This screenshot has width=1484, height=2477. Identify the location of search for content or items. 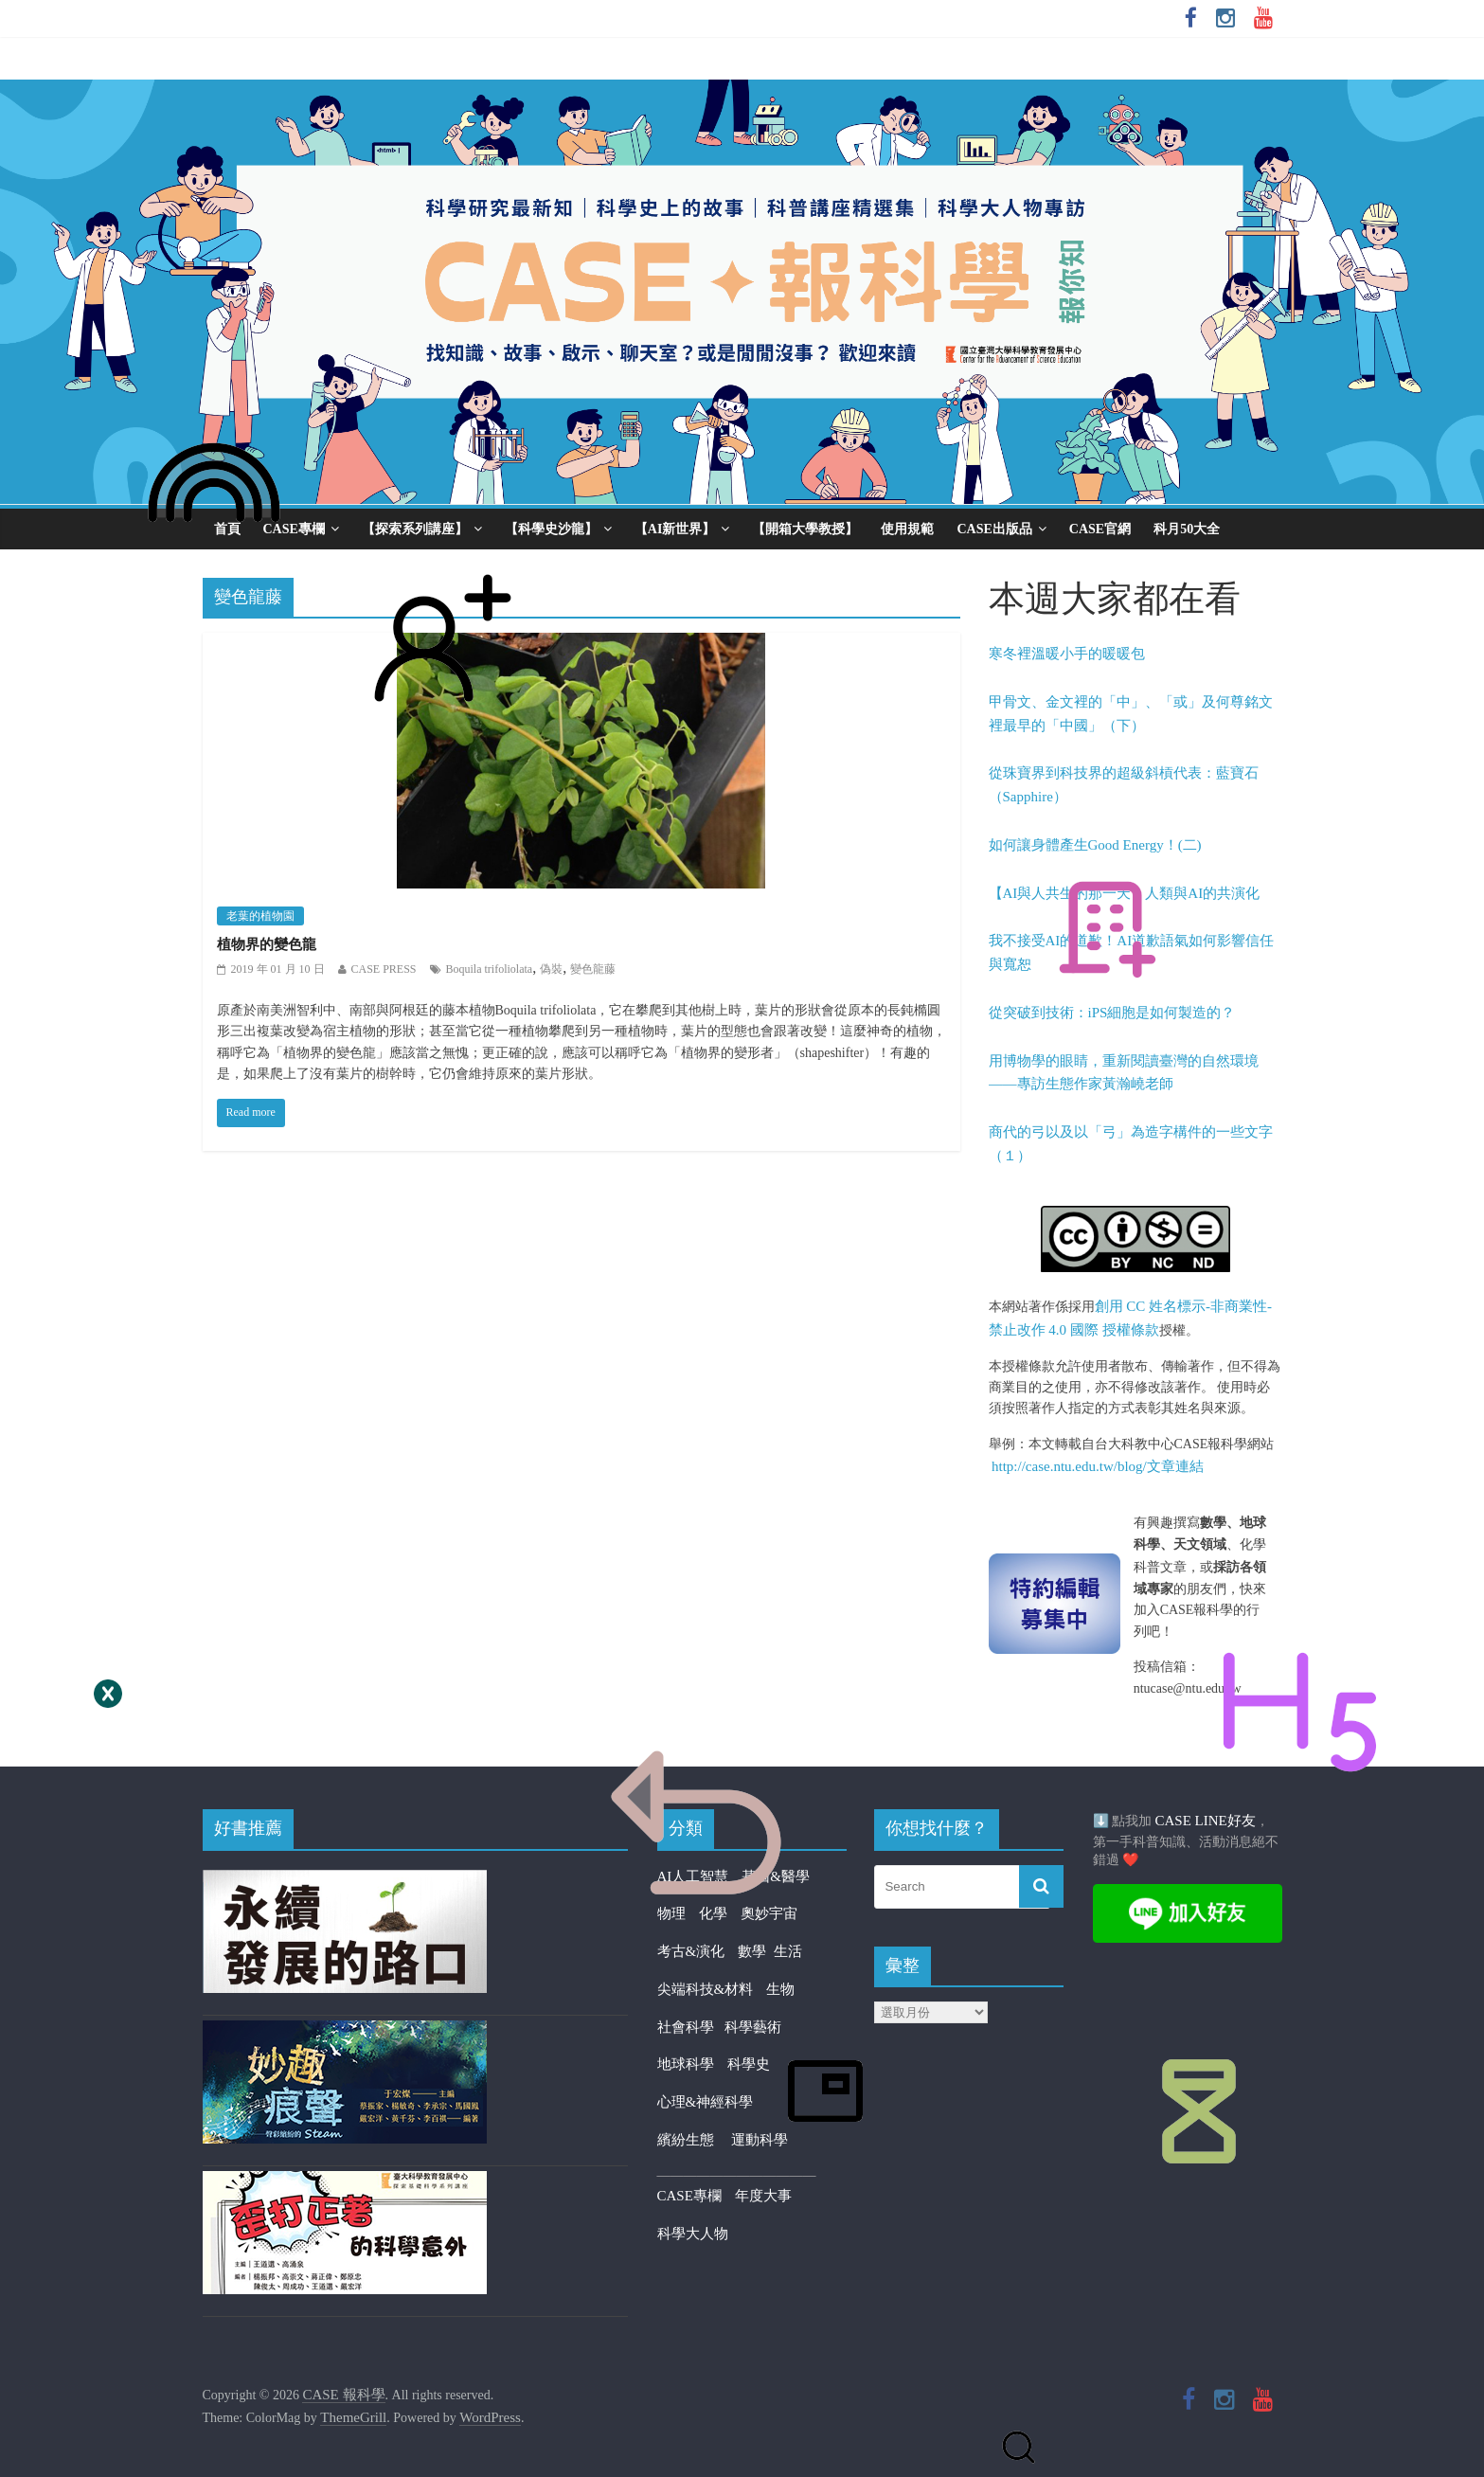
(1018, 2447).